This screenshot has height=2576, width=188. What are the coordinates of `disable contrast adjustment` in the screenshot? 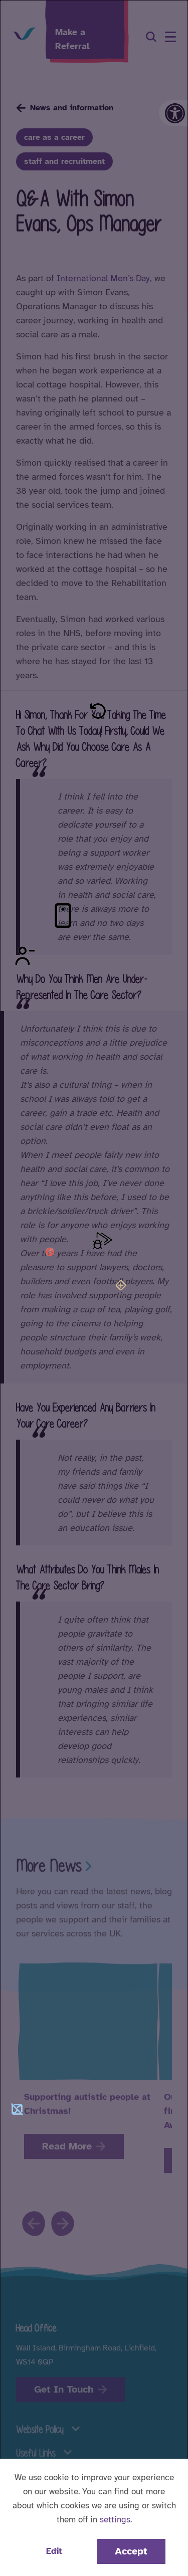 It's located at (17, 2109).